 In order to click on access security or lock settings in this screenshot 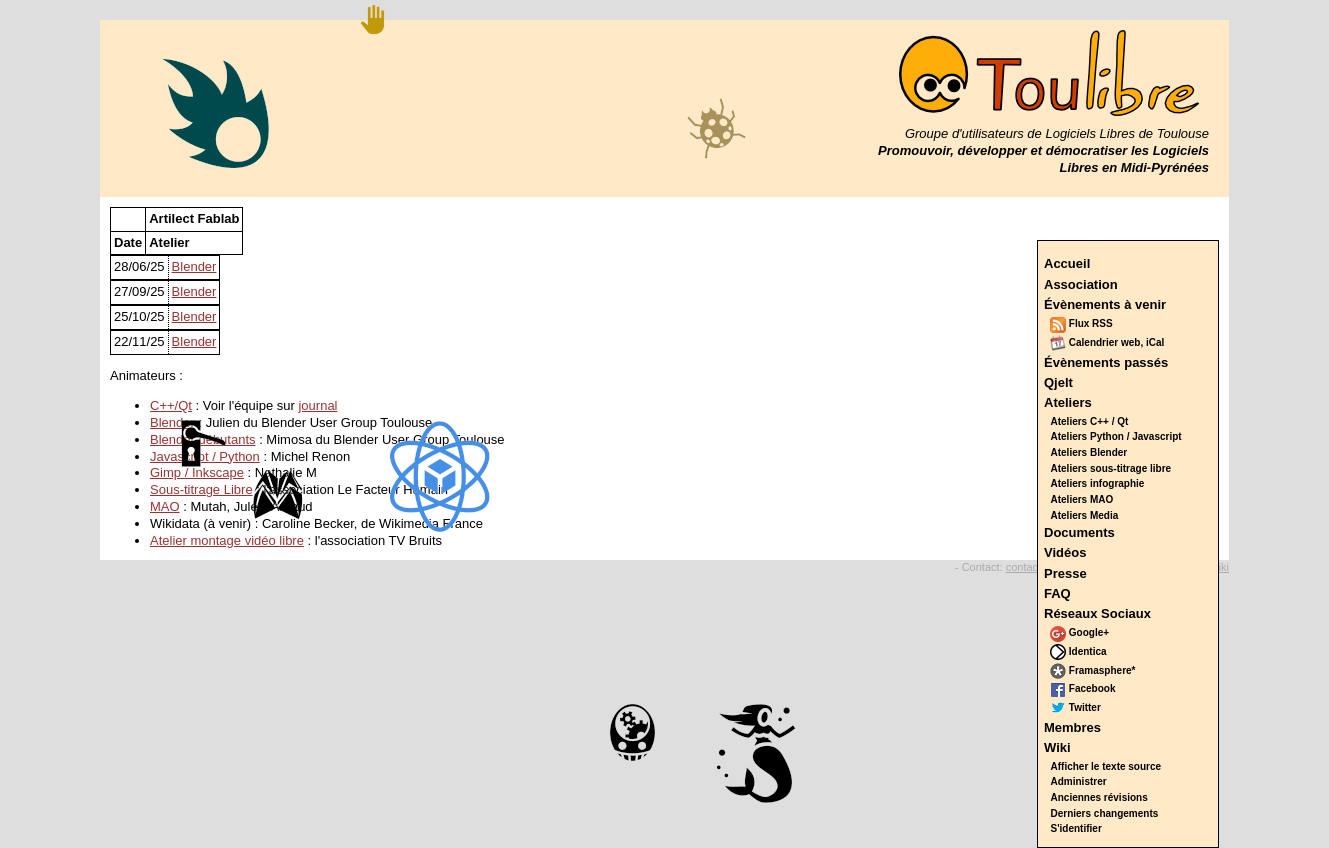, I will do `click(201, 443)`.